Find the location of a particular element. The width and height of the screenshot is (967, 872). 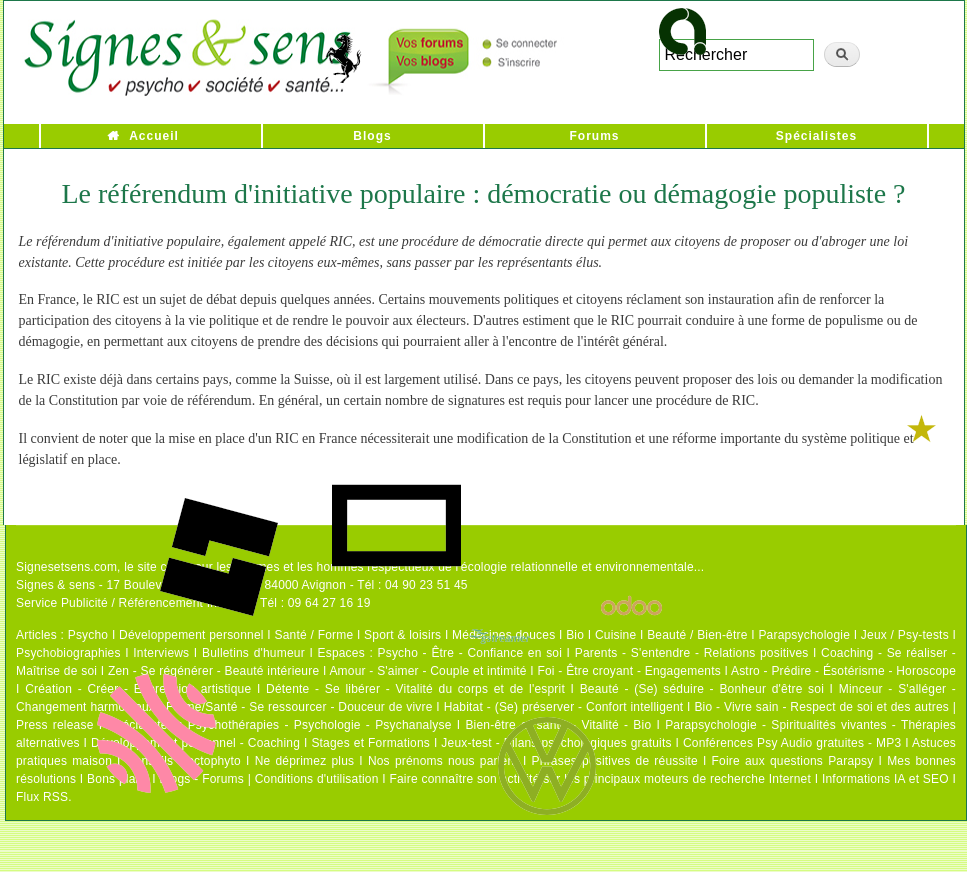

purism brand logo is located at coordinates (396, 525).